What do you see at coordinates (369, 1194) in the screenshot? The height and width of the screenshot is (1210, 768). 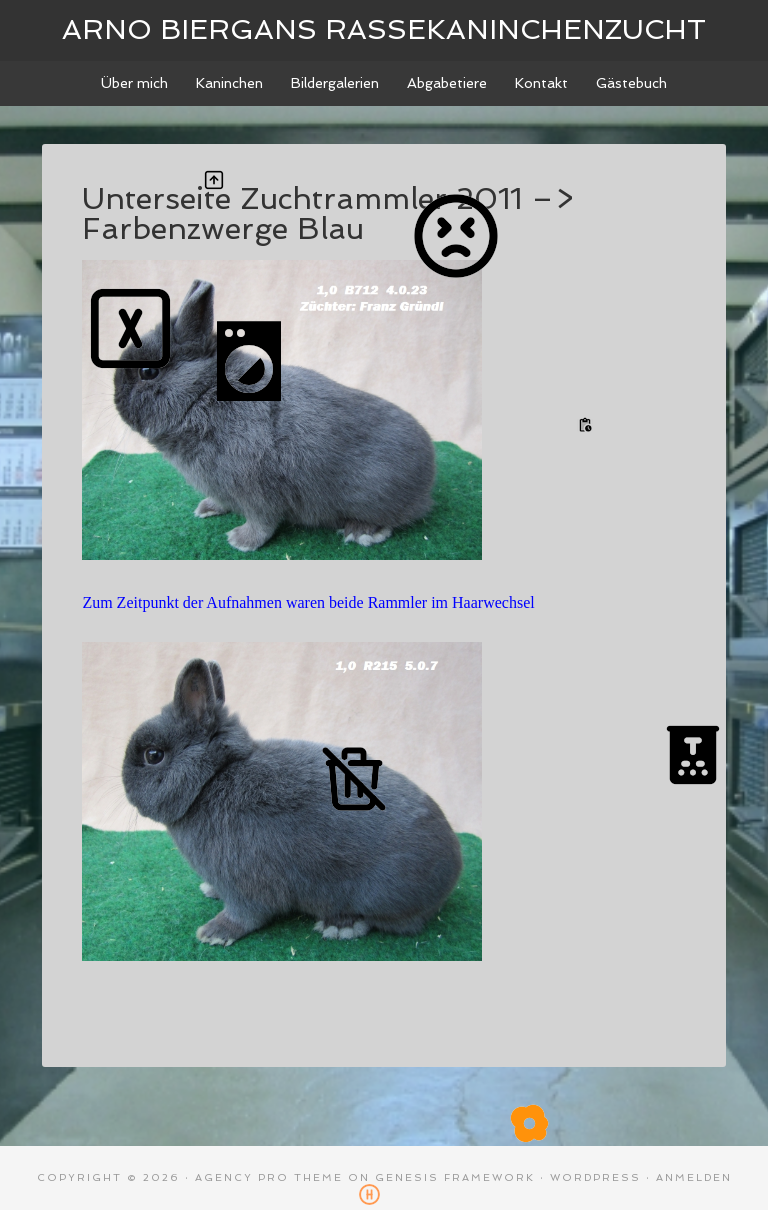 I see `locate nearby hospitals or medical facilities` at bounding box center [369, 1194].